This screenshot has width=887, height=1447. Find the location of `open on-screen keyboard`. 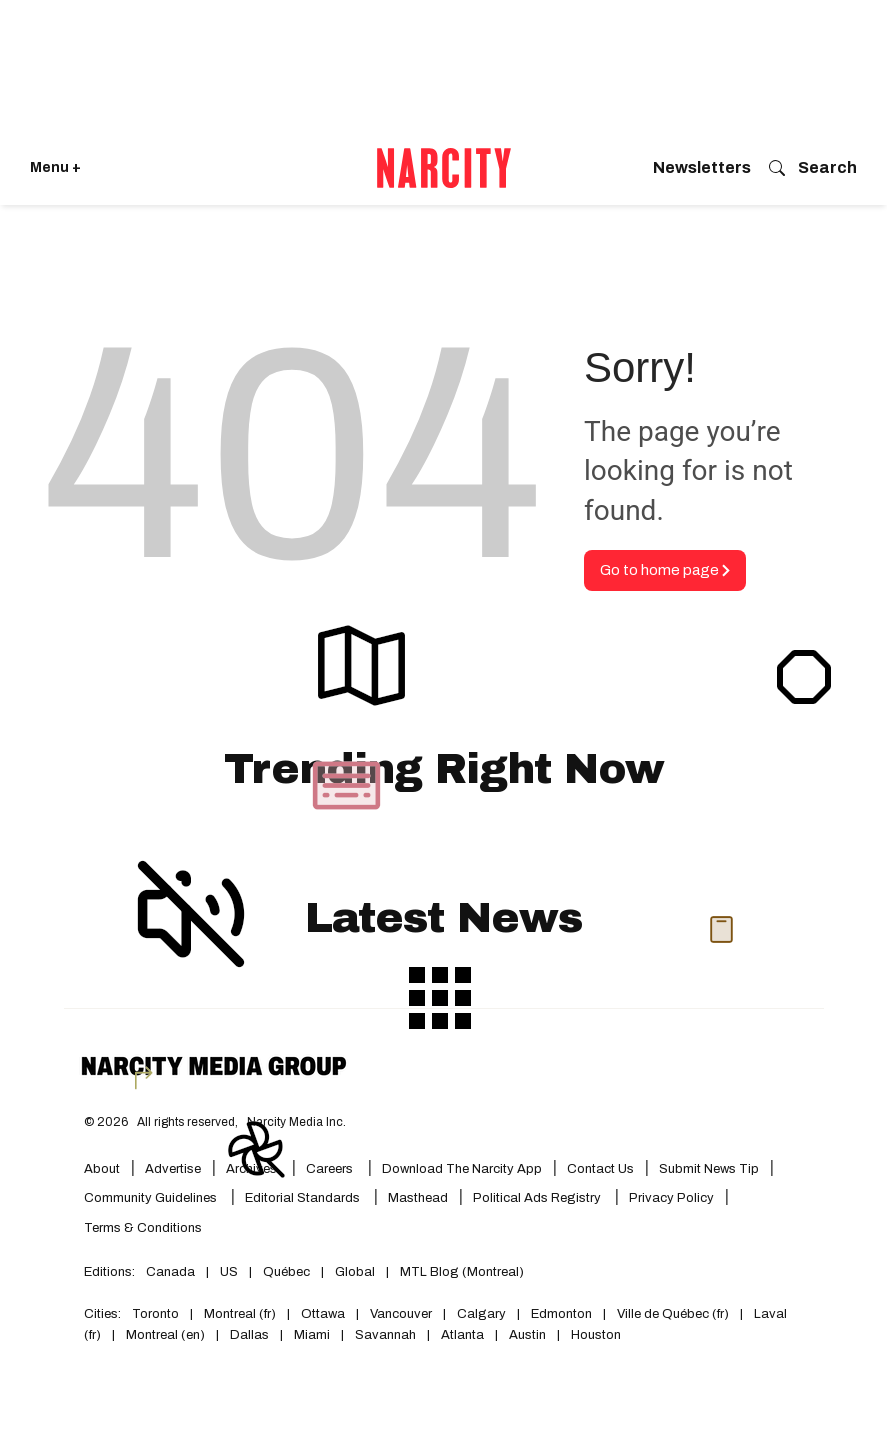

open on-screen keyboard is located at coordinates (346, 785).